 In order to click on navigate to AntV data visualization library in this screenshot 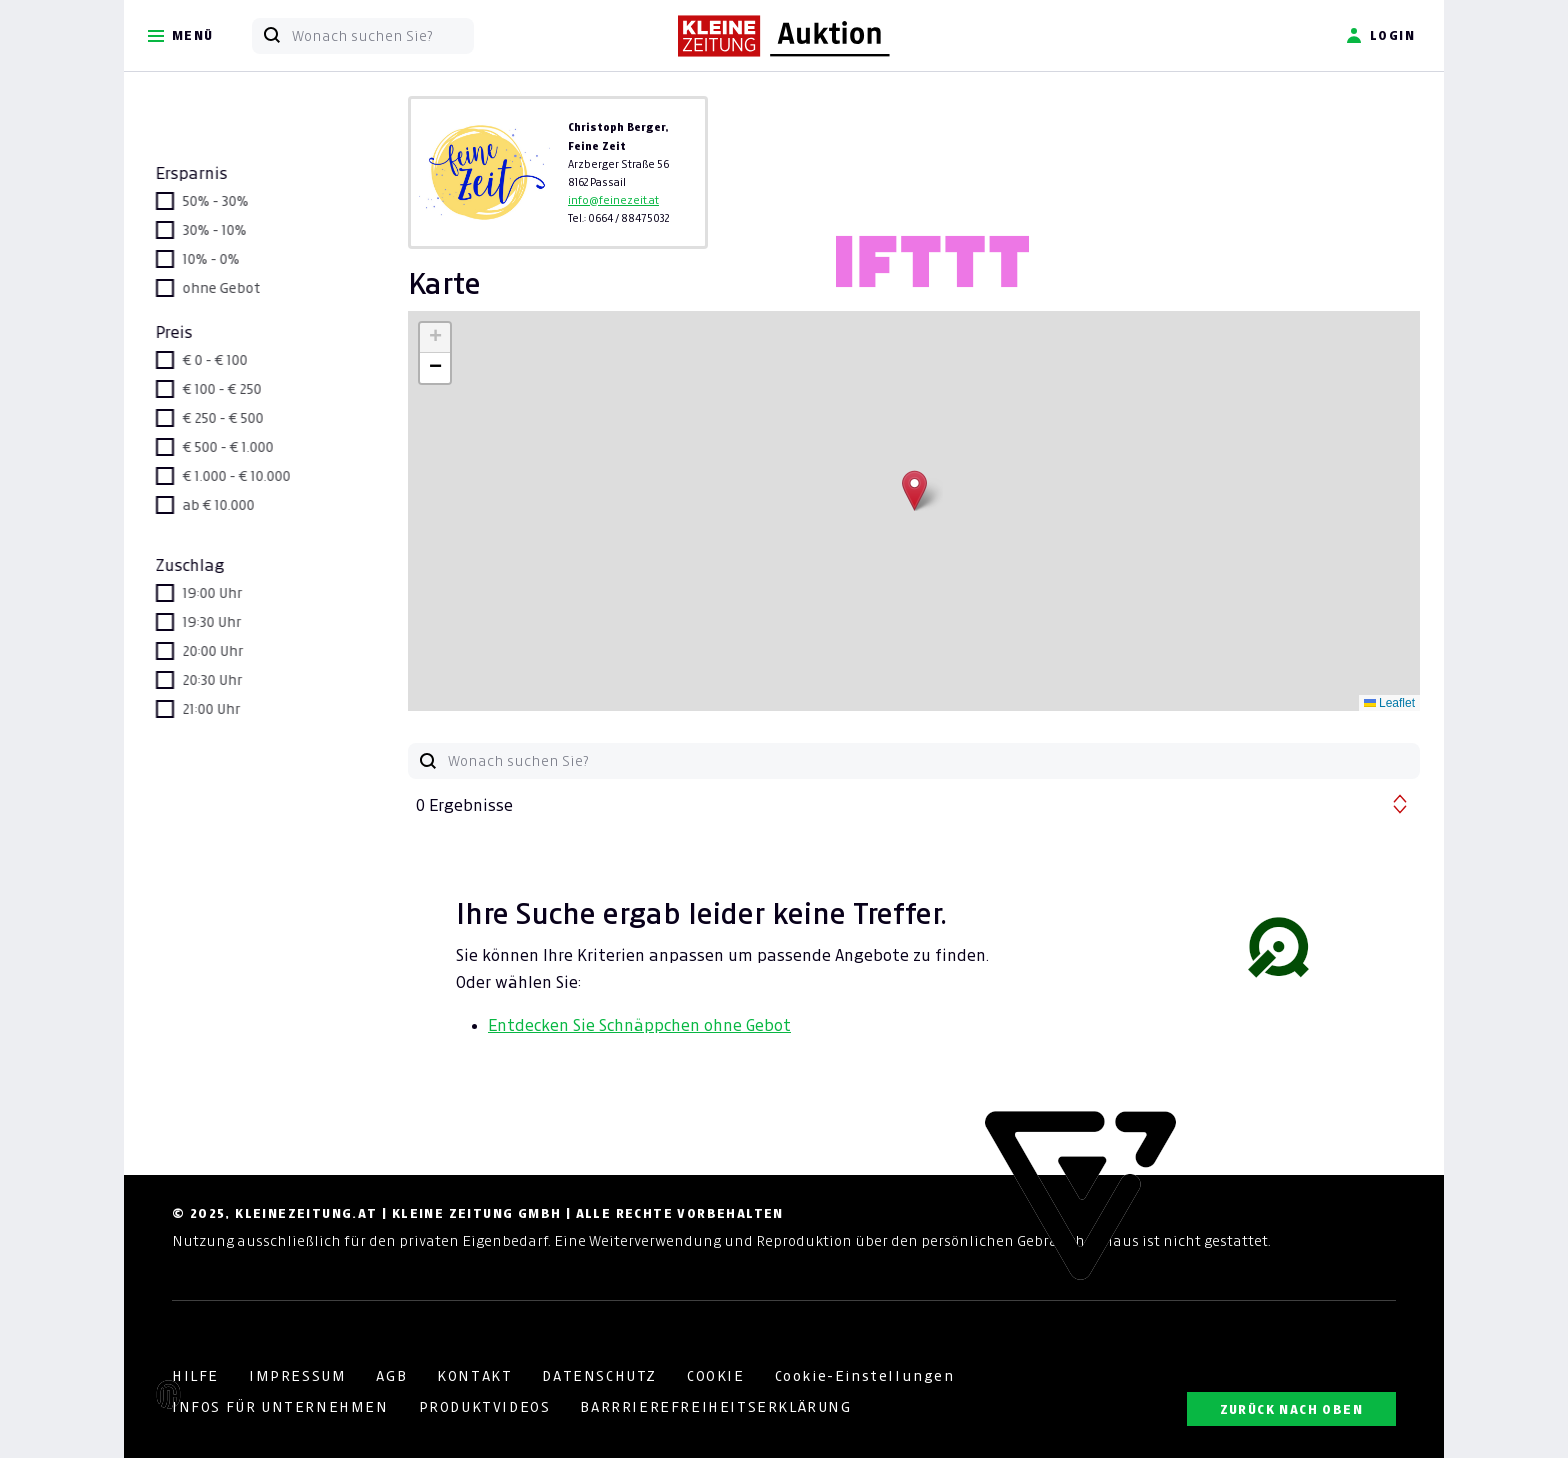, I will do `click(1080, 1195)`.